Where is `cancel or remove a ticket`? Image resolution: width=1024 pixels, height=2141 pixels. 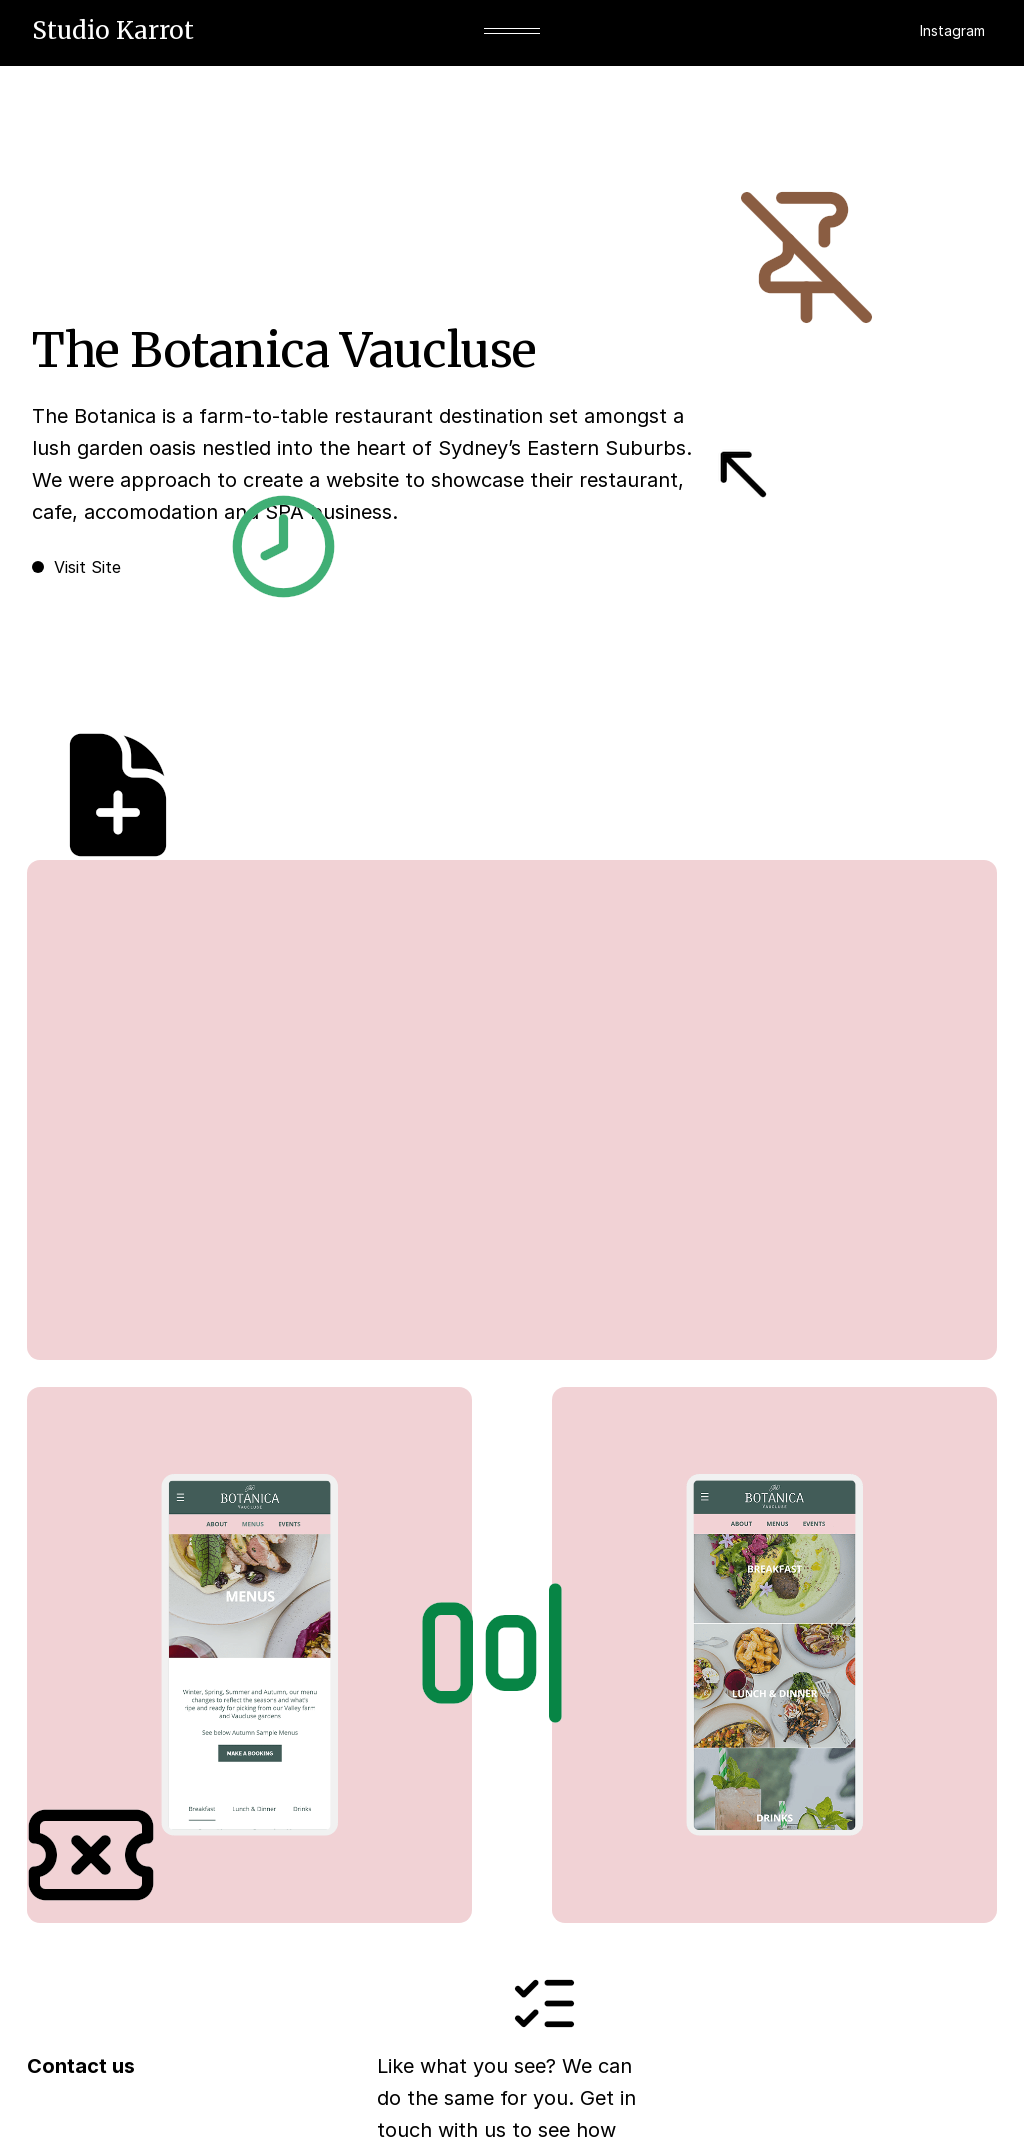 cancel or remove a ticket is located at coordinates (91, 1855).